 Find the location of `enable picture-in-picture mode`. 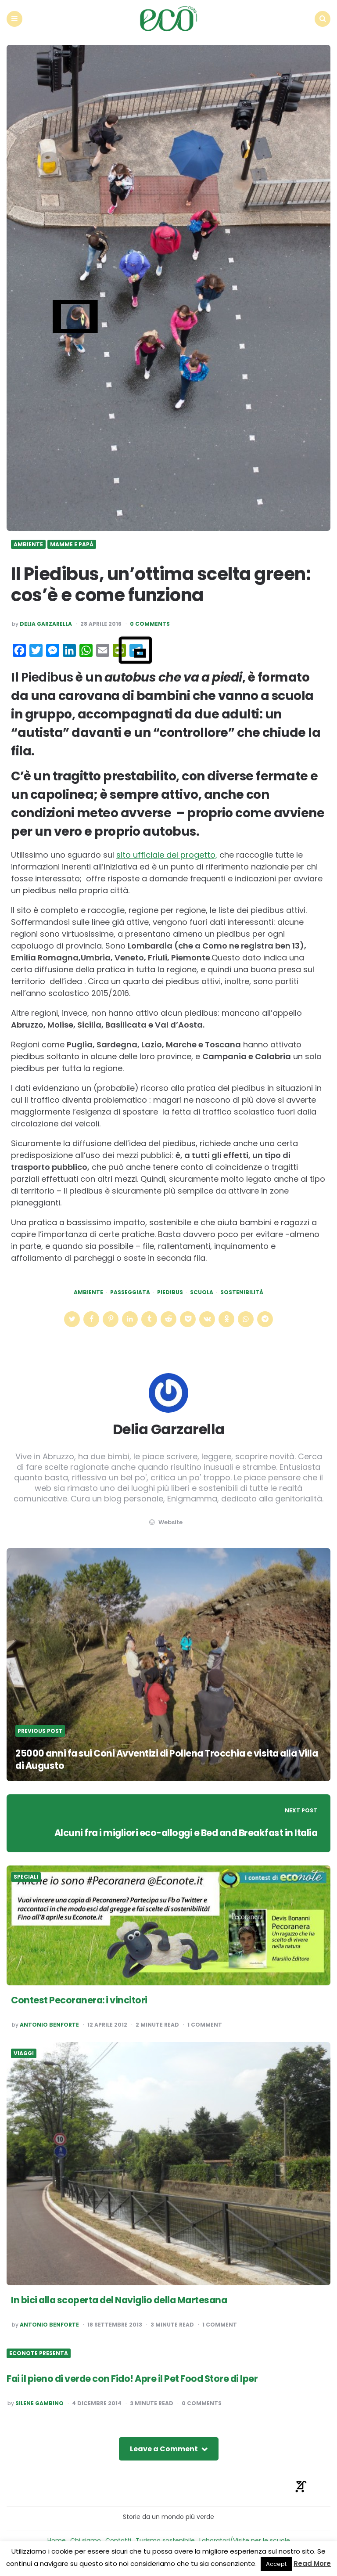

enable picture-in-picture mode is located at coordinates (135, 650).